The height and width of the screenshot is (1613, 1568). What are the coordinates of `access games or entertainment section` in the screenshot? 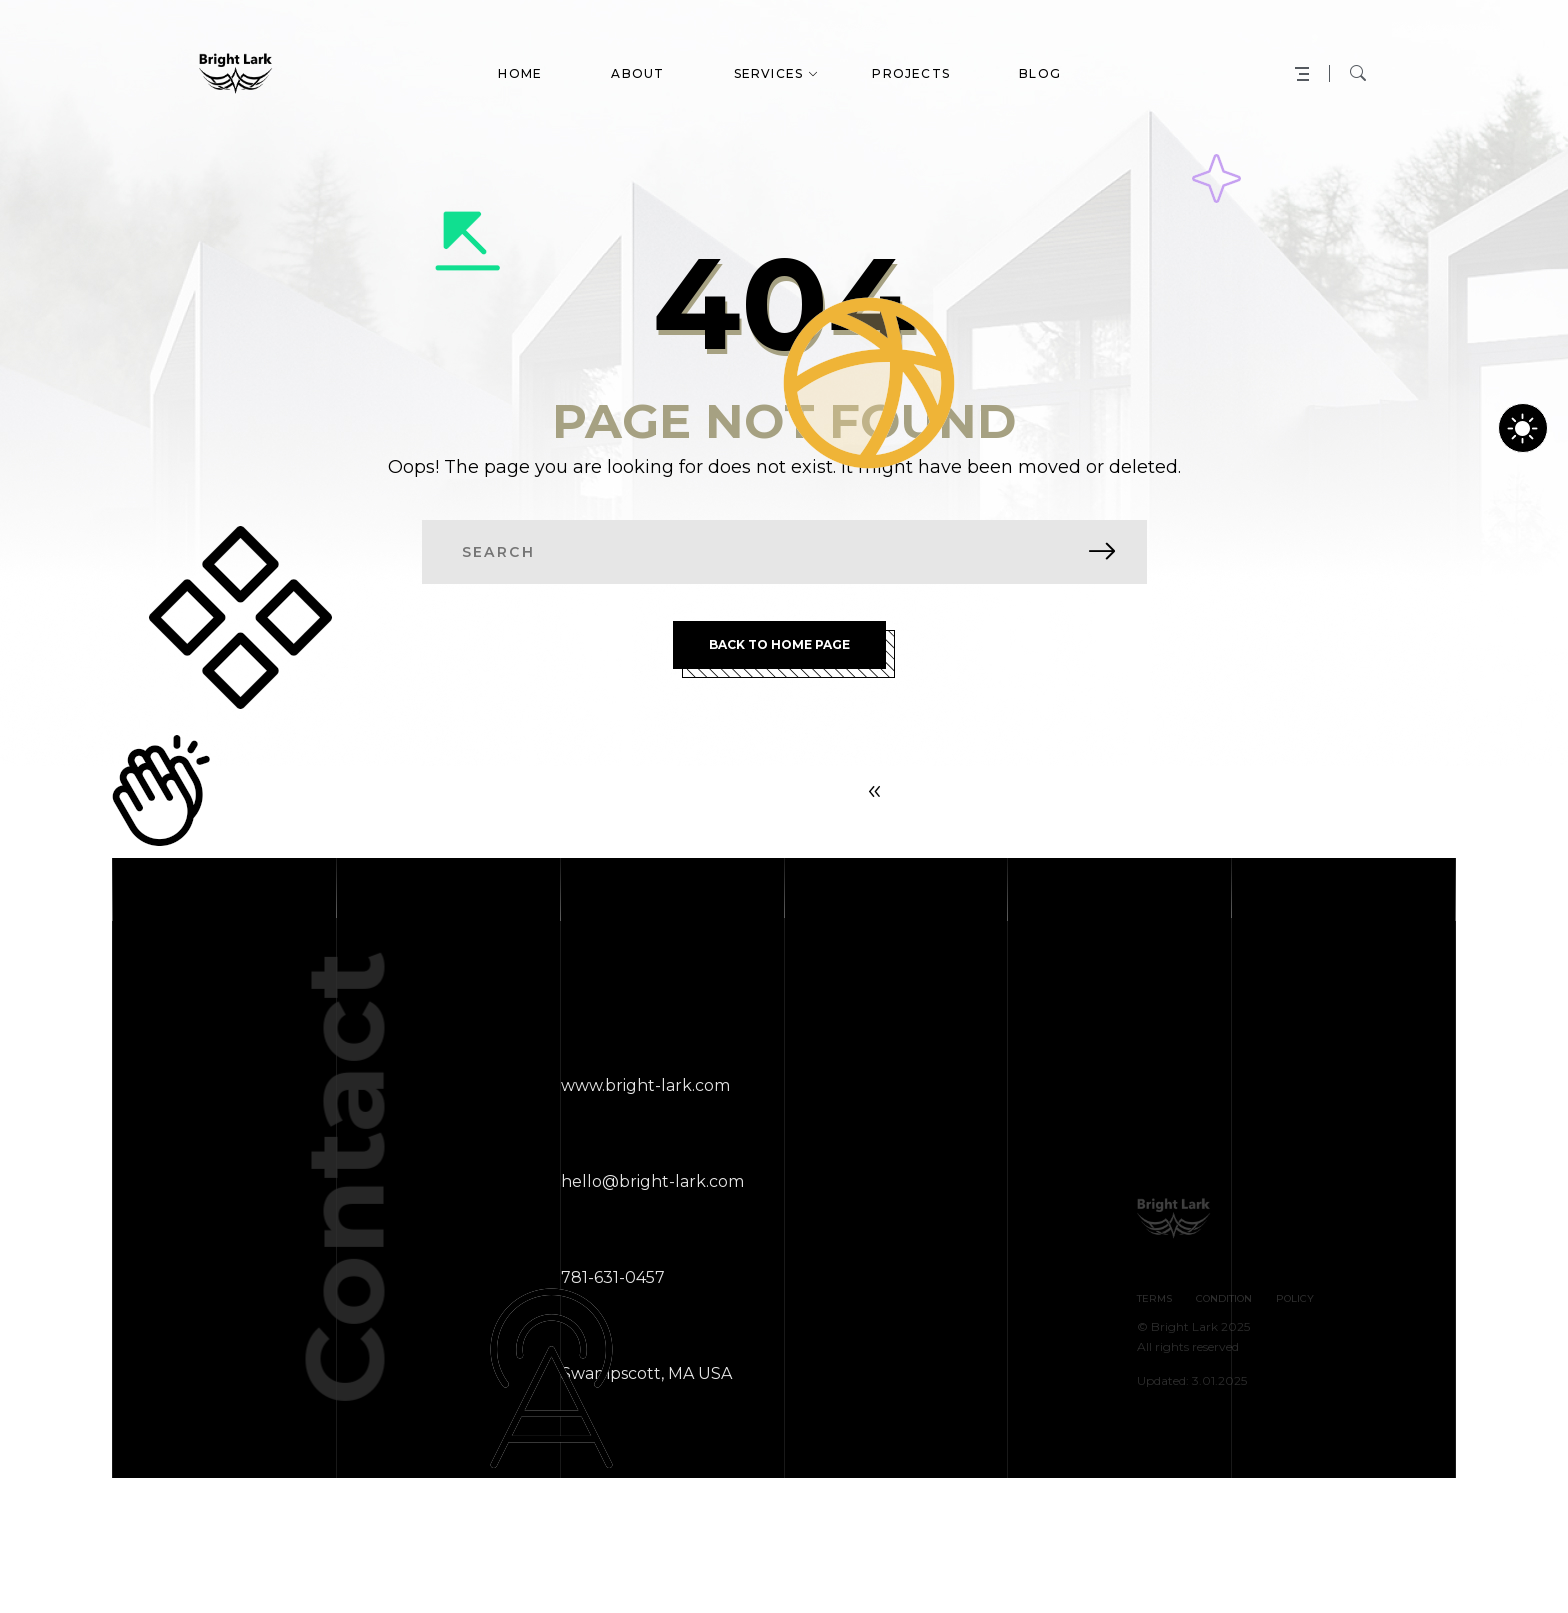 It's located at (869, 383).